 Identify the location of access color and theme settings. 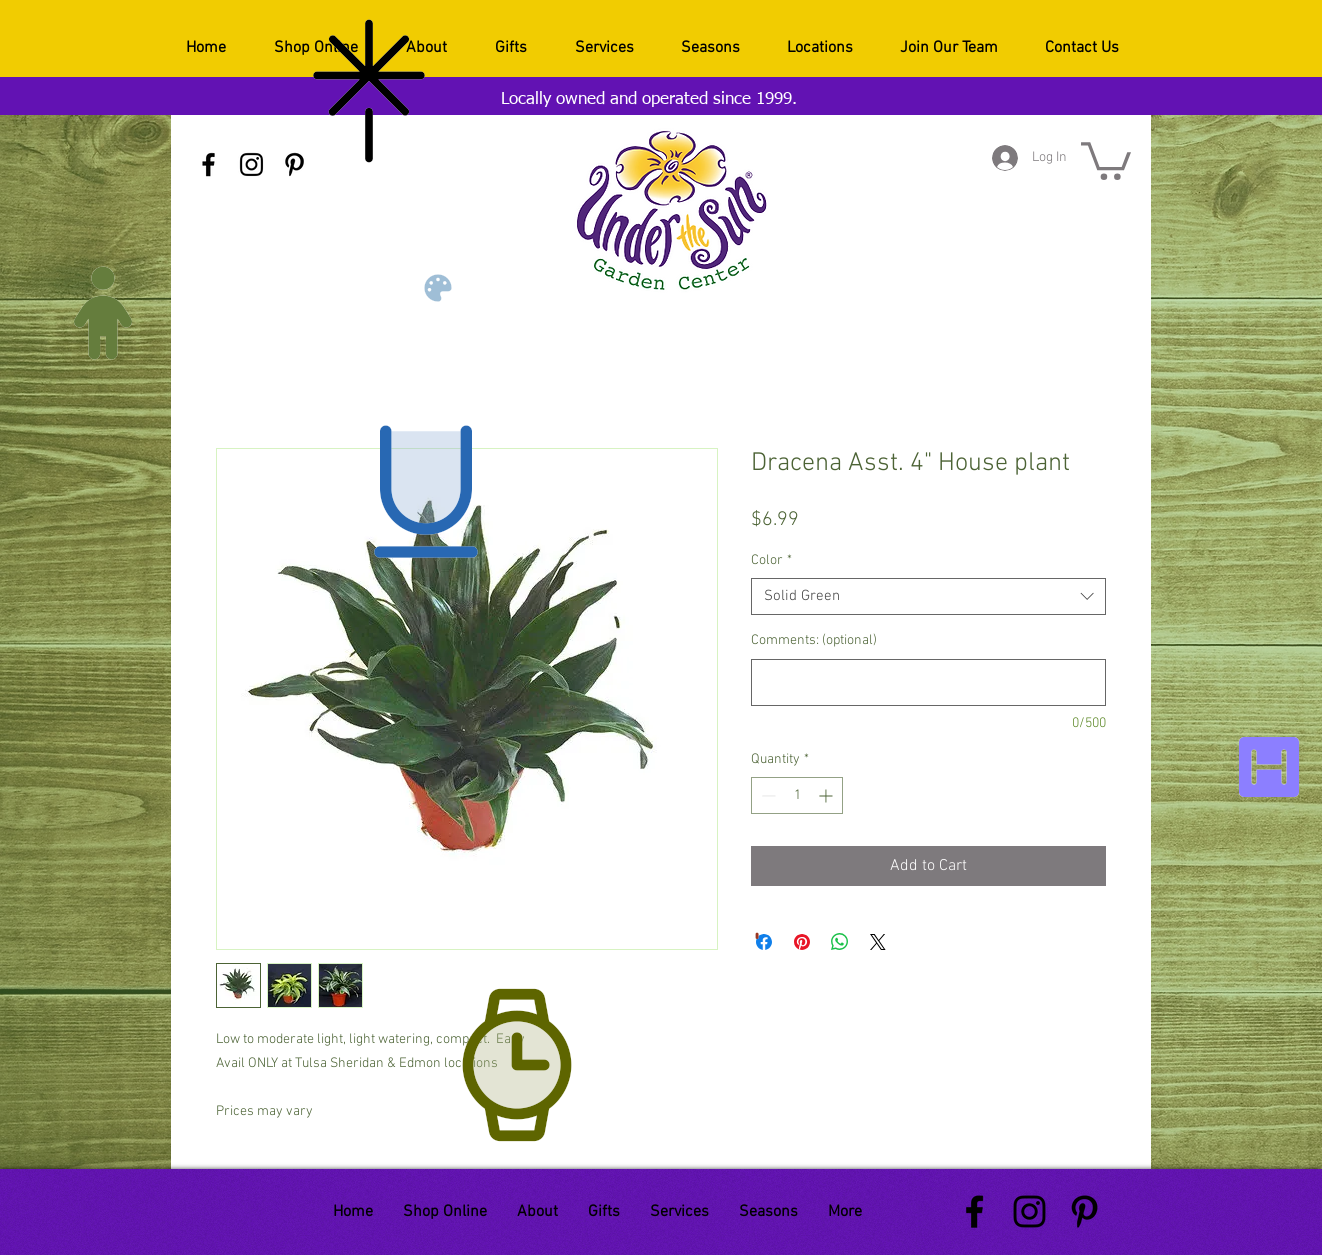
(438, 288).